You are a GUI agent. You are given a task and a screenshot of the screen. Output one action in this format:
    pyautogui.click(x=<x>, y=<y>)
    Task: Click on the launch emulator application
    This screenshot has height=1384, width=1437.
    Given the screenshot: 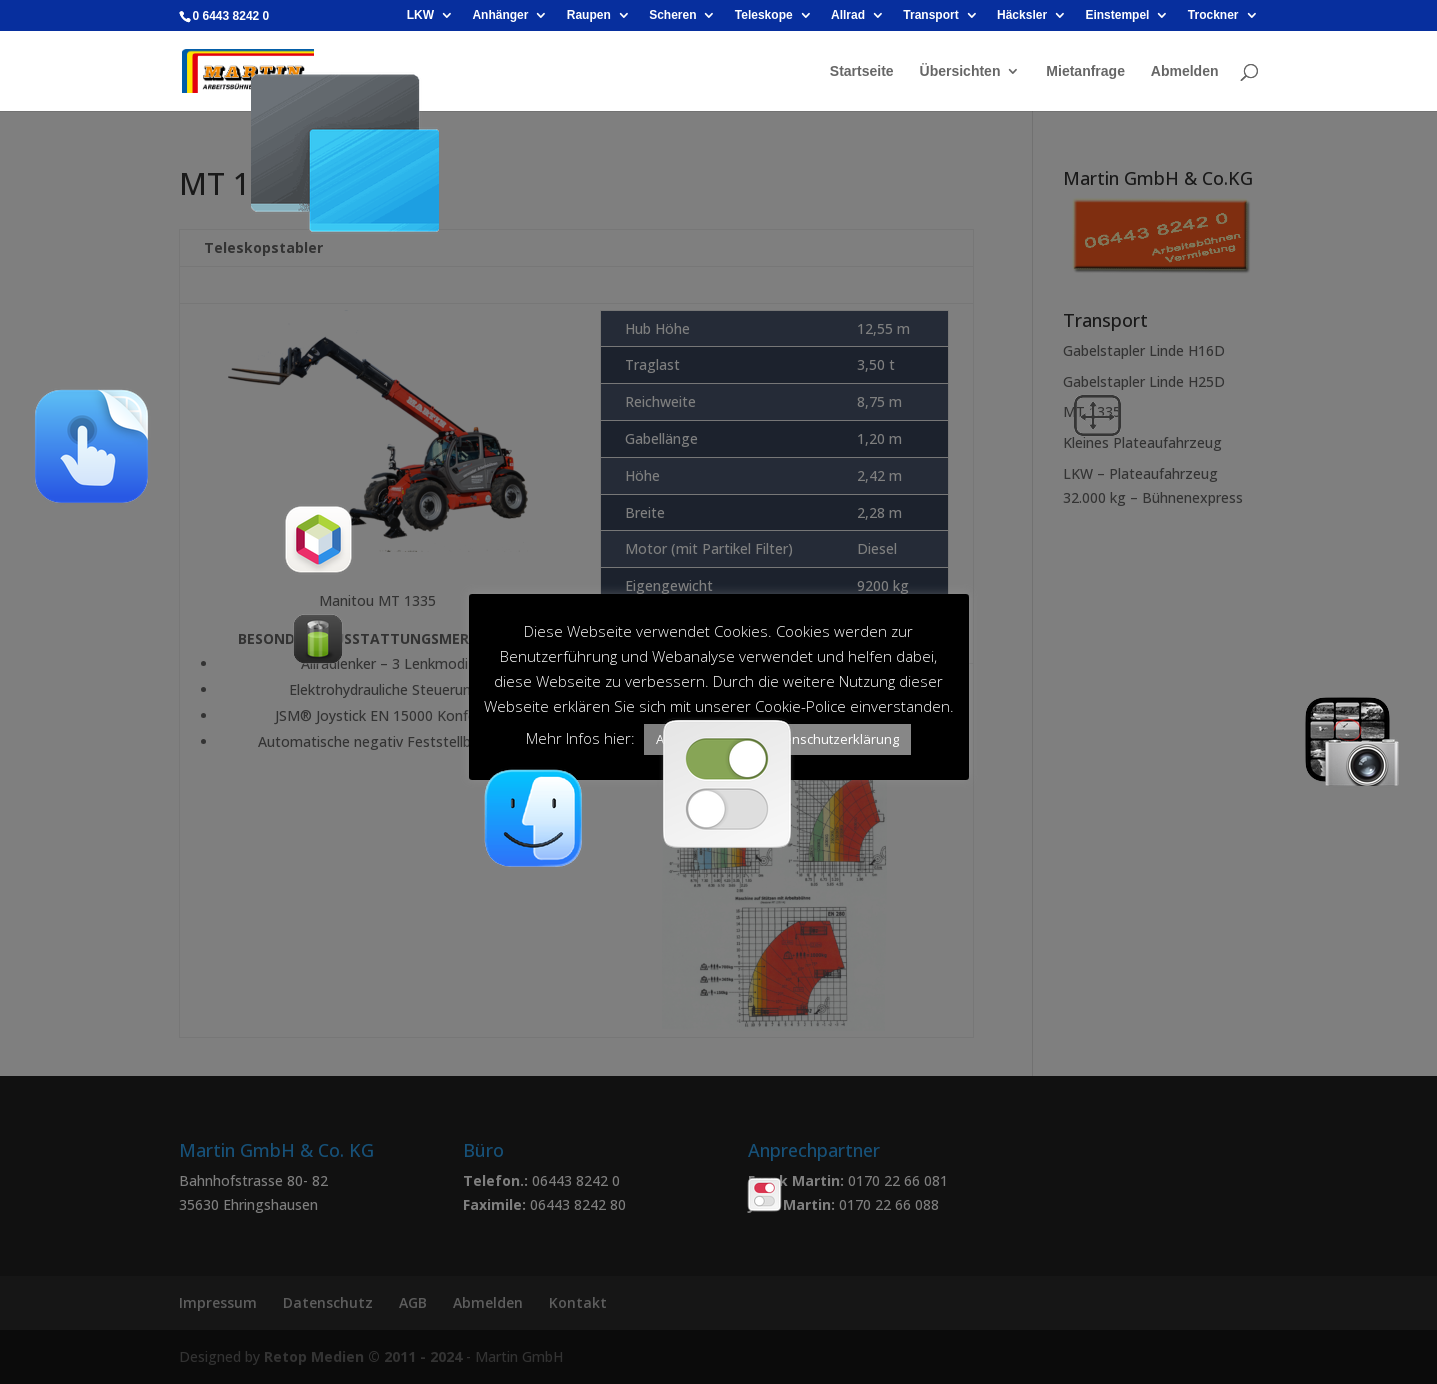 What is the action you would take?
    pyautogui.click(x=345, y=153)
    